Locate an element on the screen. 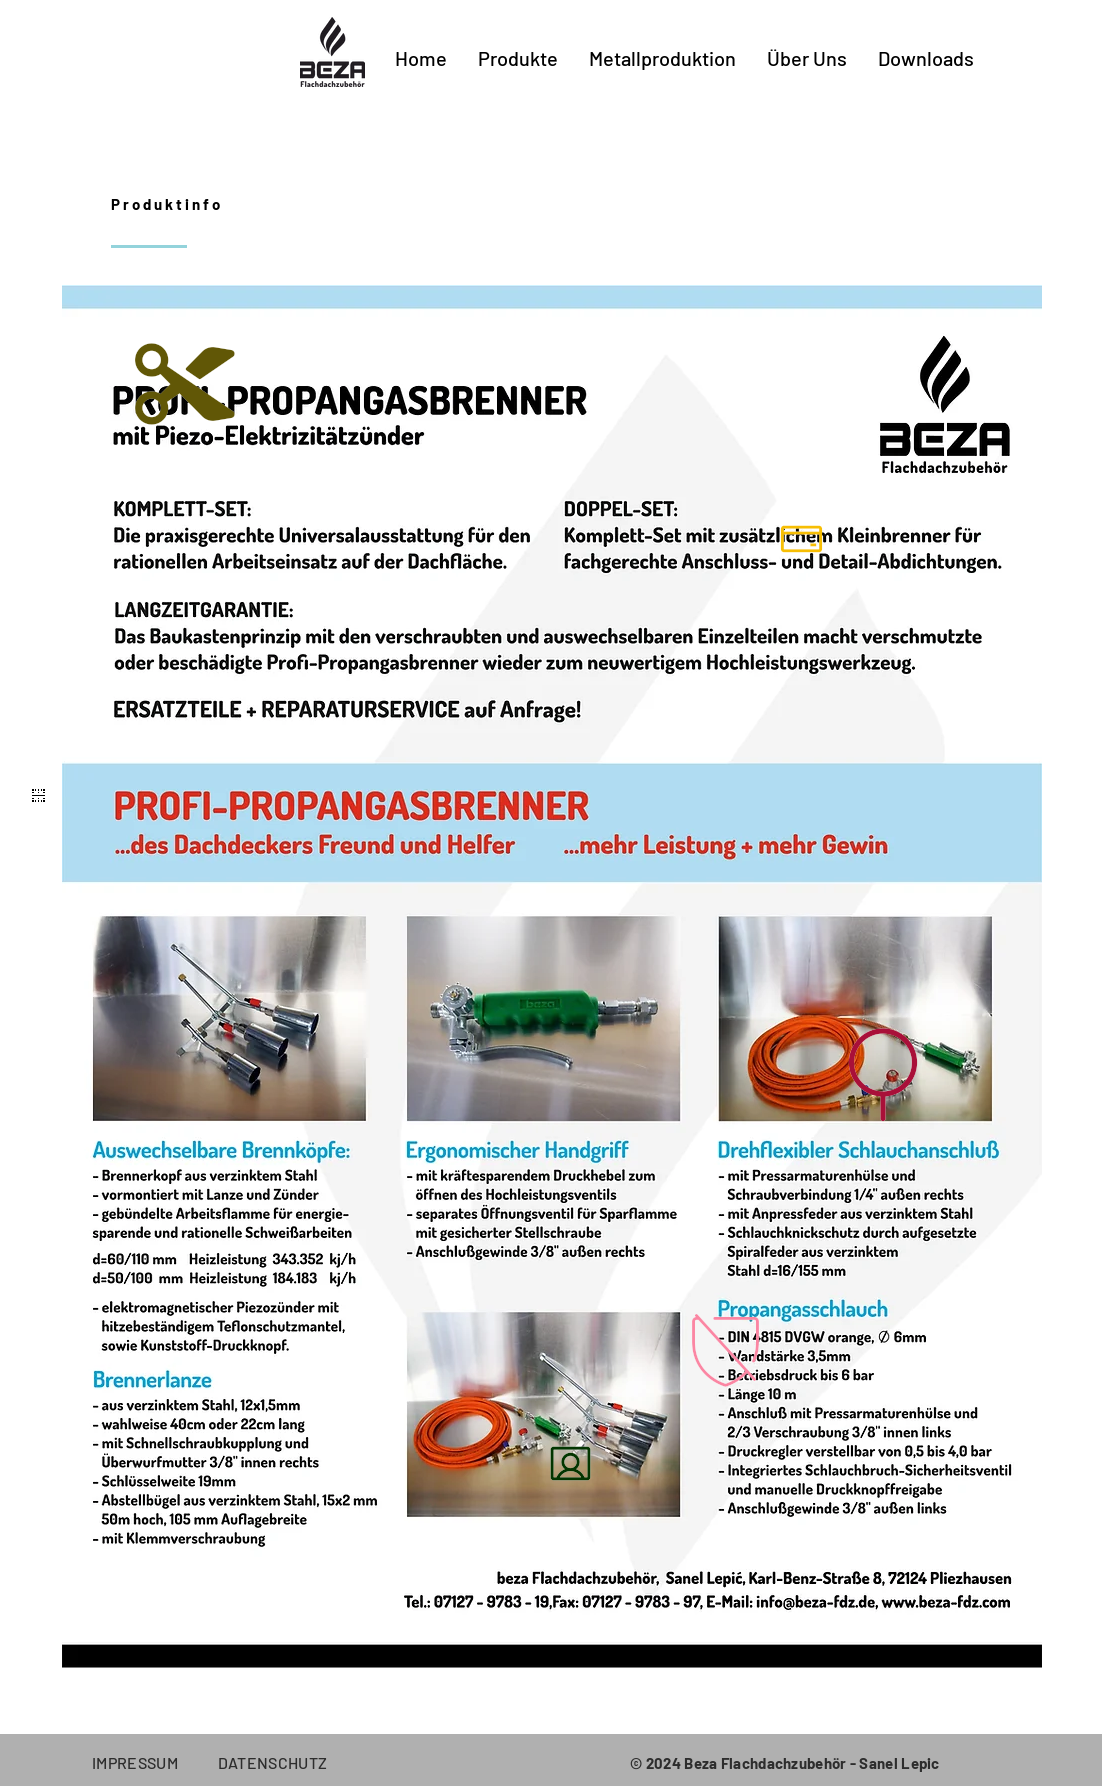 This screenshot has width=1102, height=1786. cut selected content is located at coordinates (183, 384).